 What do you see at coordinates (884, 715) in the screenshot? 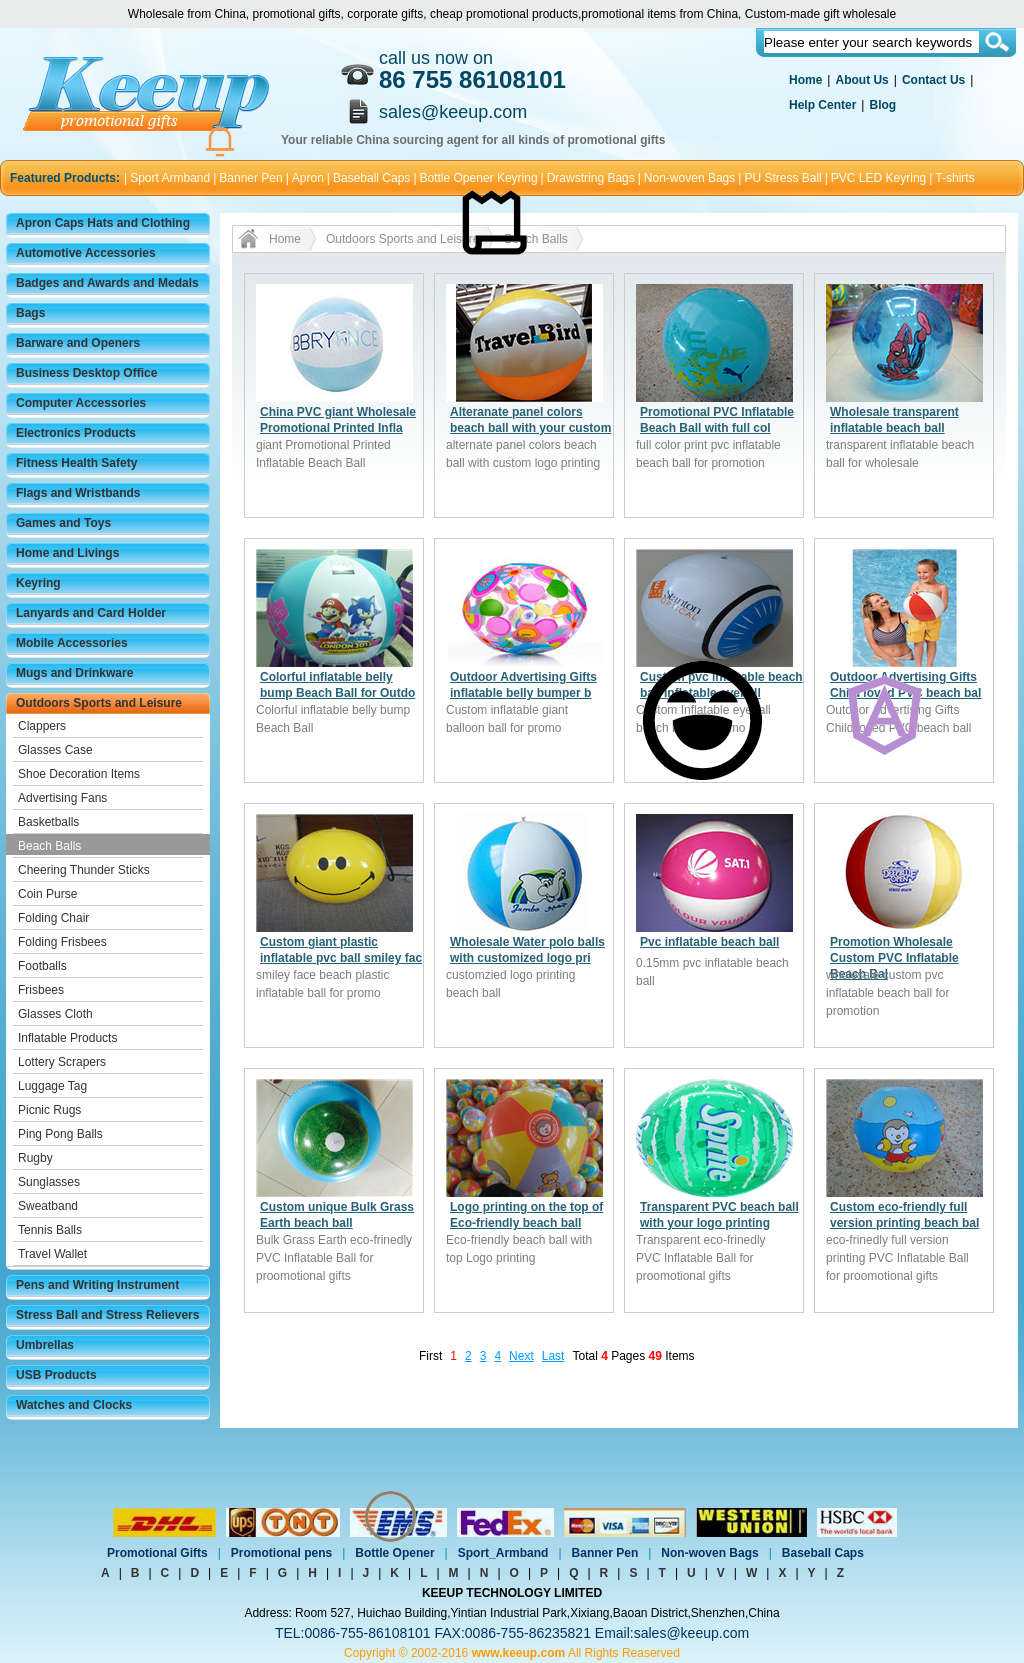
I see `angularjs framework logo` at bounding box center [884, 715].